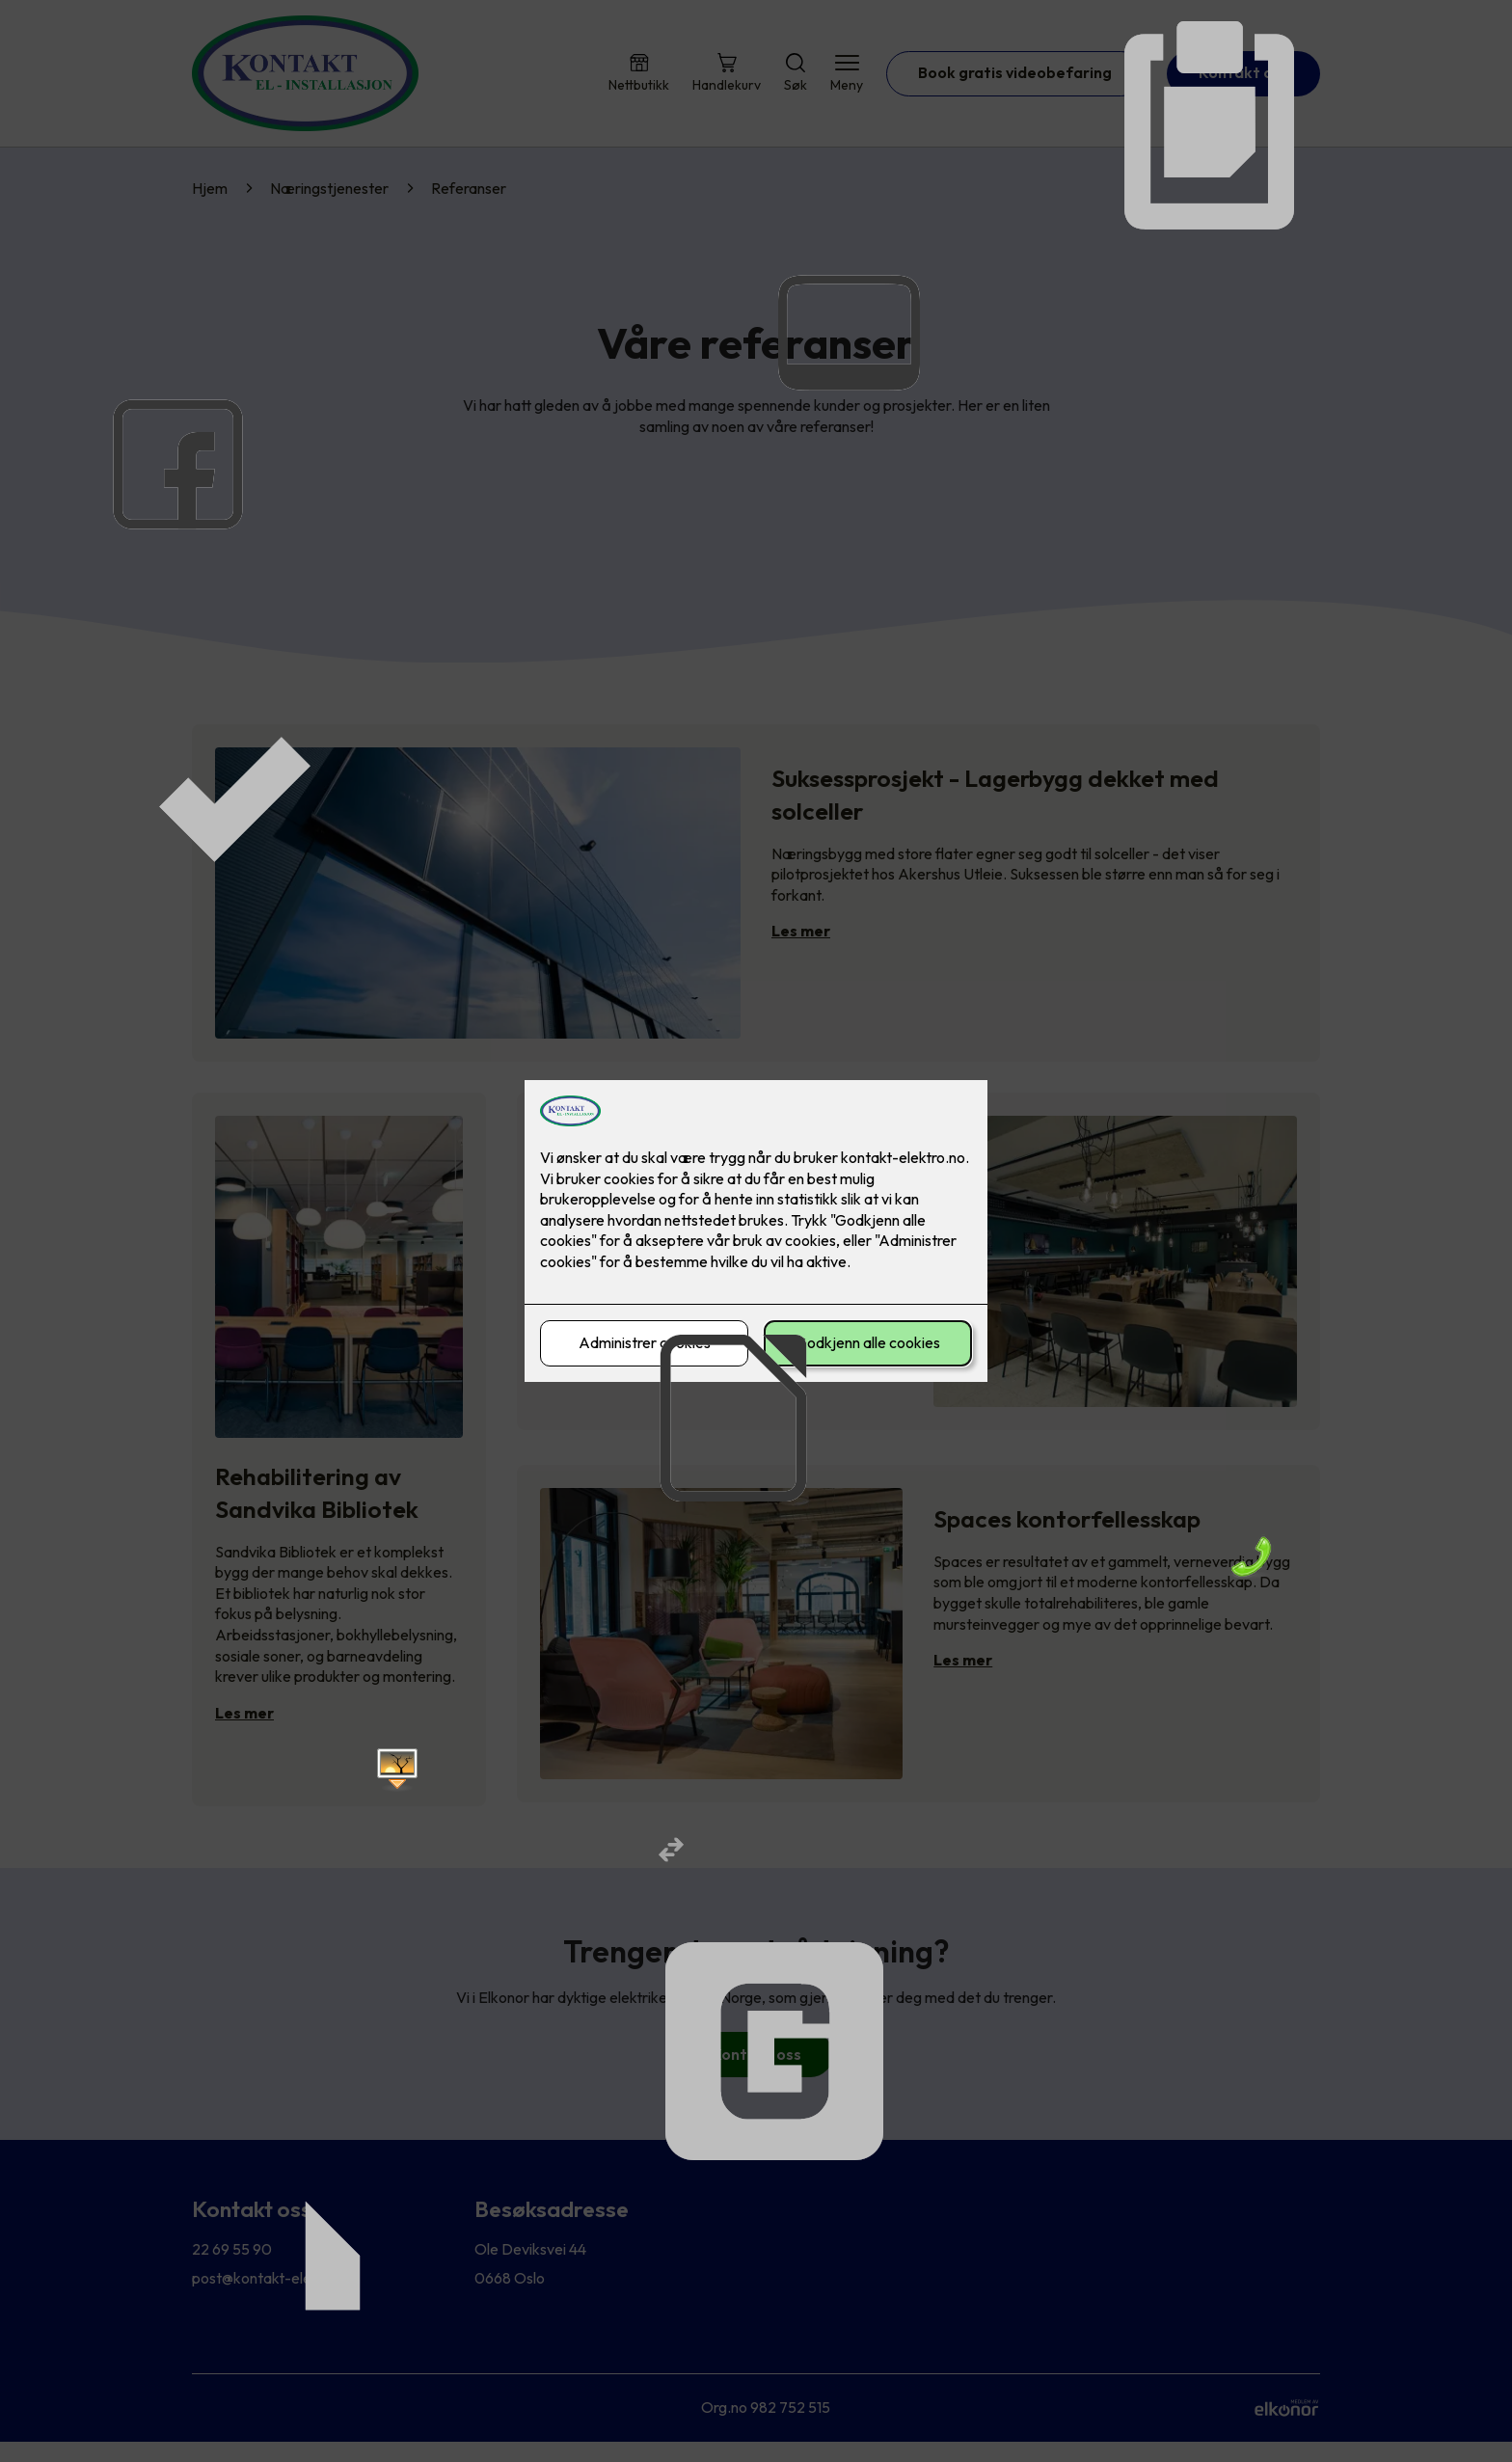  What do you see at coordinates (671, 1850) in the screenshot?
I see `indicates idle network activity` at bounding box center [671, 1850].